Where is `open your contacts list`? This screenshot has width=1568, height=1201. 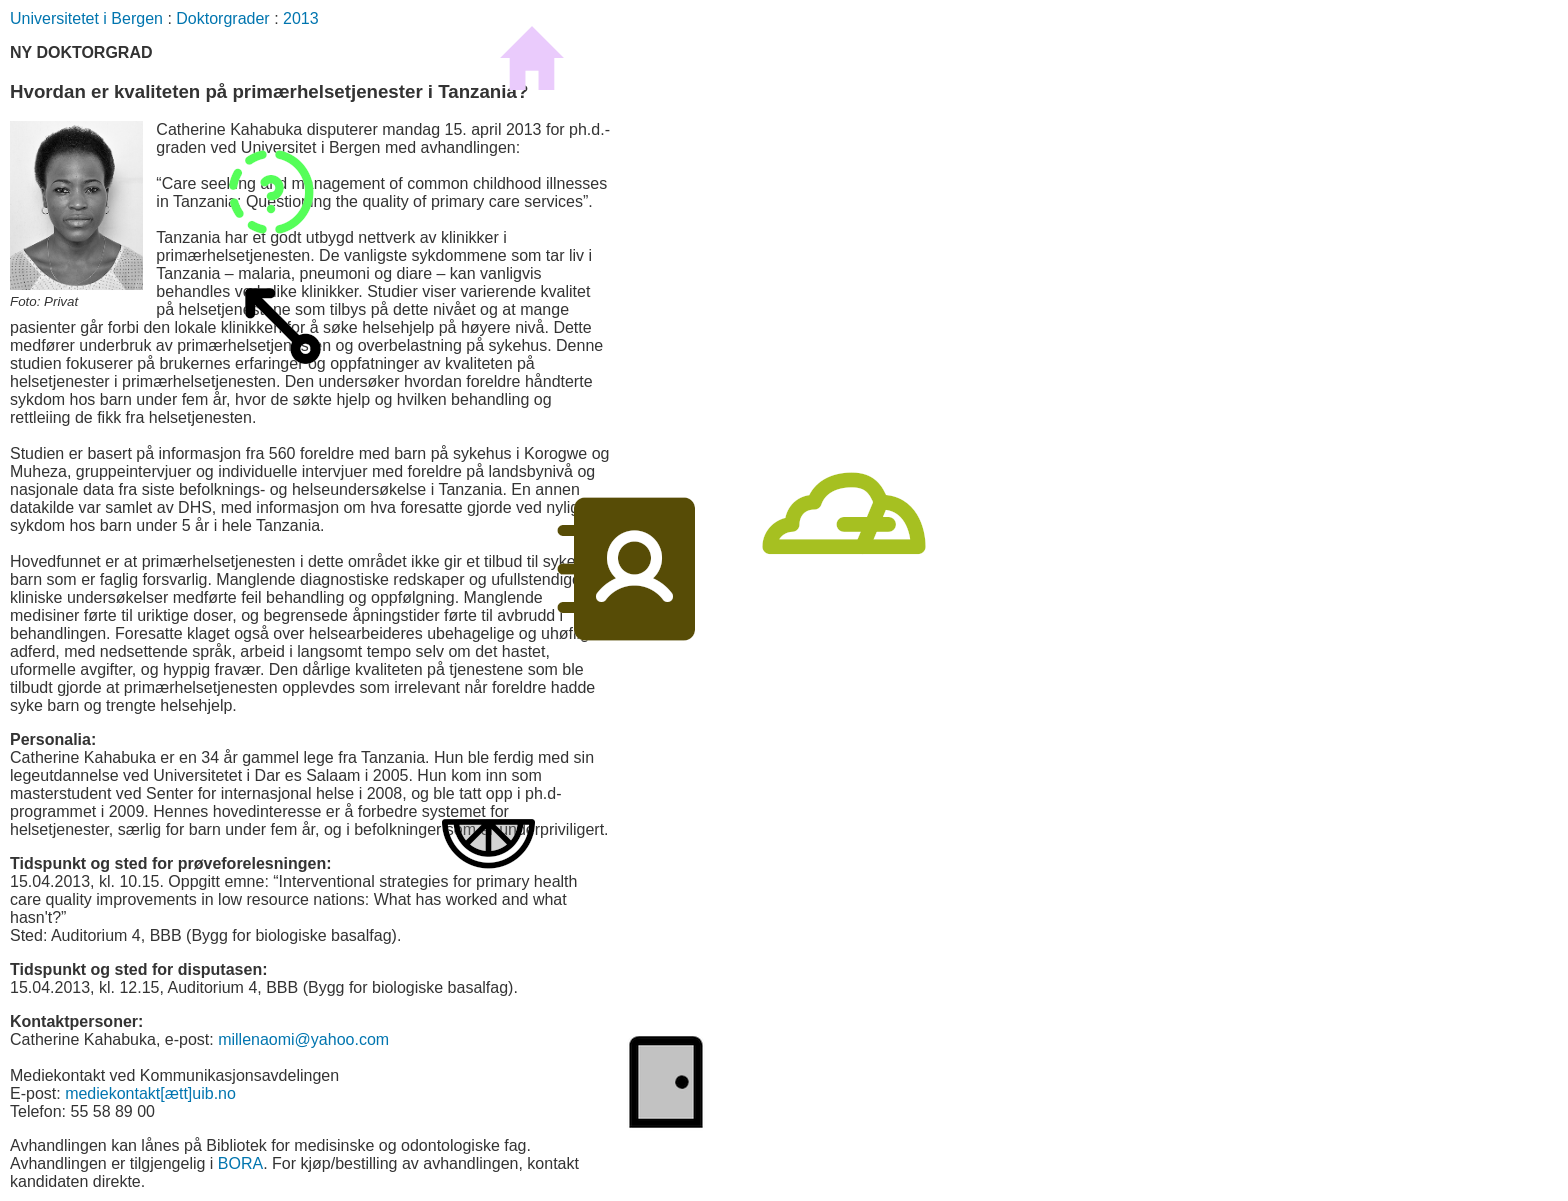 open your contacts list is located at coordinates (629, 569).